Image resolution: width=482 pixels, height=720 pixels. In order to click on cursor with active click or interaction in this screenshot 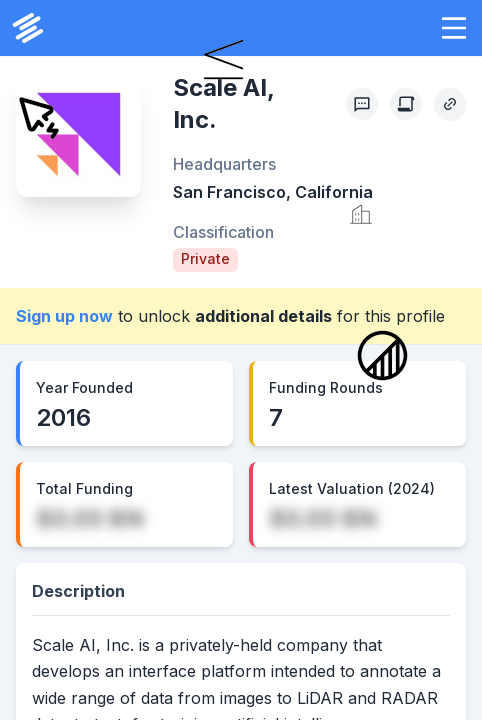, I will do `click(38, 116)`.